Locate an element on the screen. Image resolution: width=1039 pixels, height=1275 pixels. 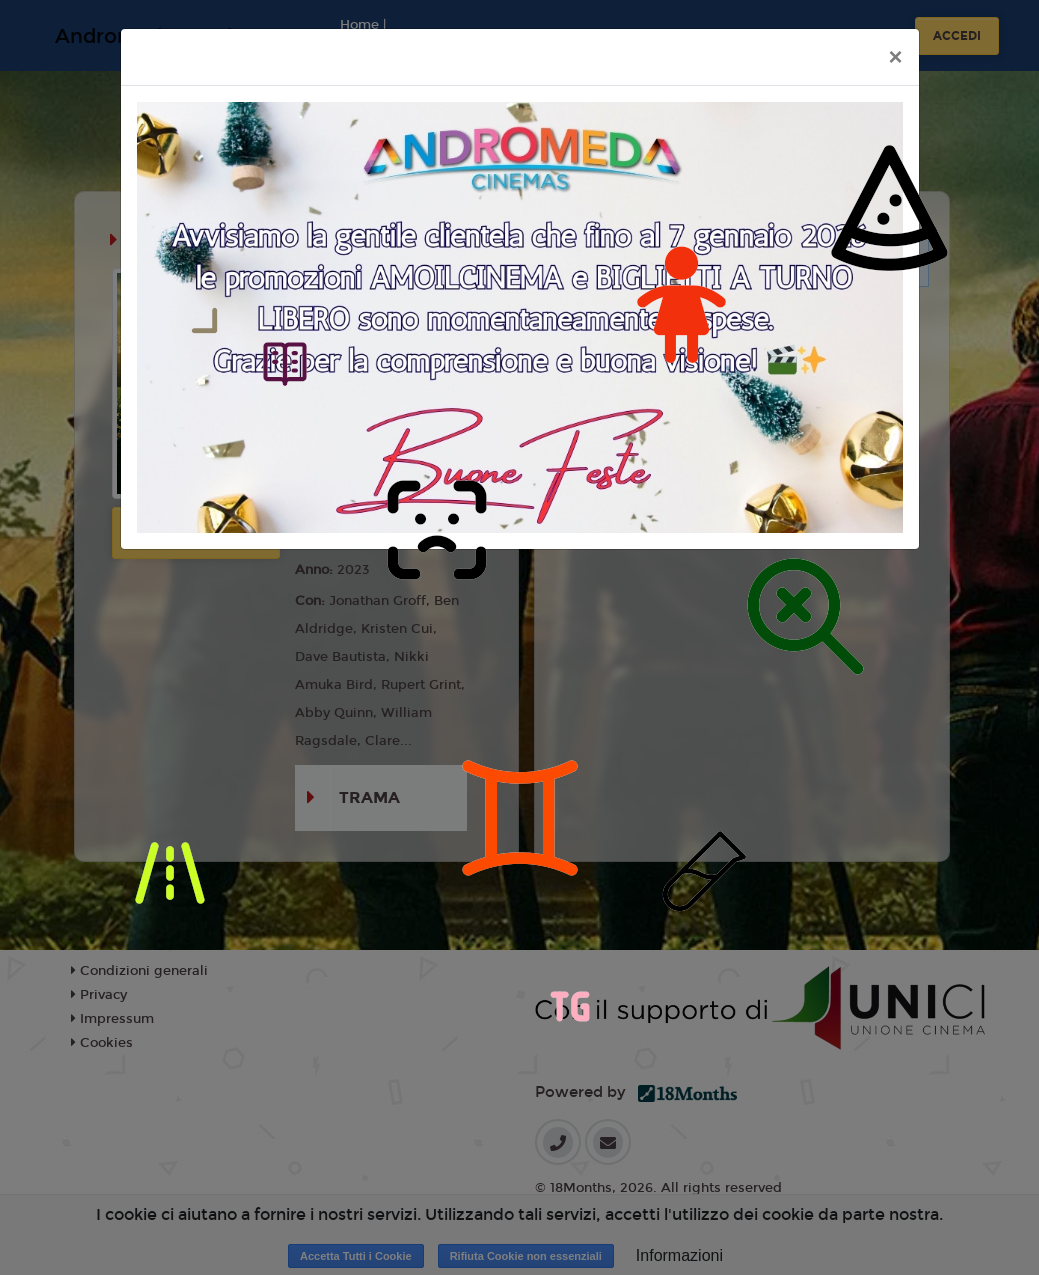
gemini zodiac sign symbol is located at coordinates (520, 818).